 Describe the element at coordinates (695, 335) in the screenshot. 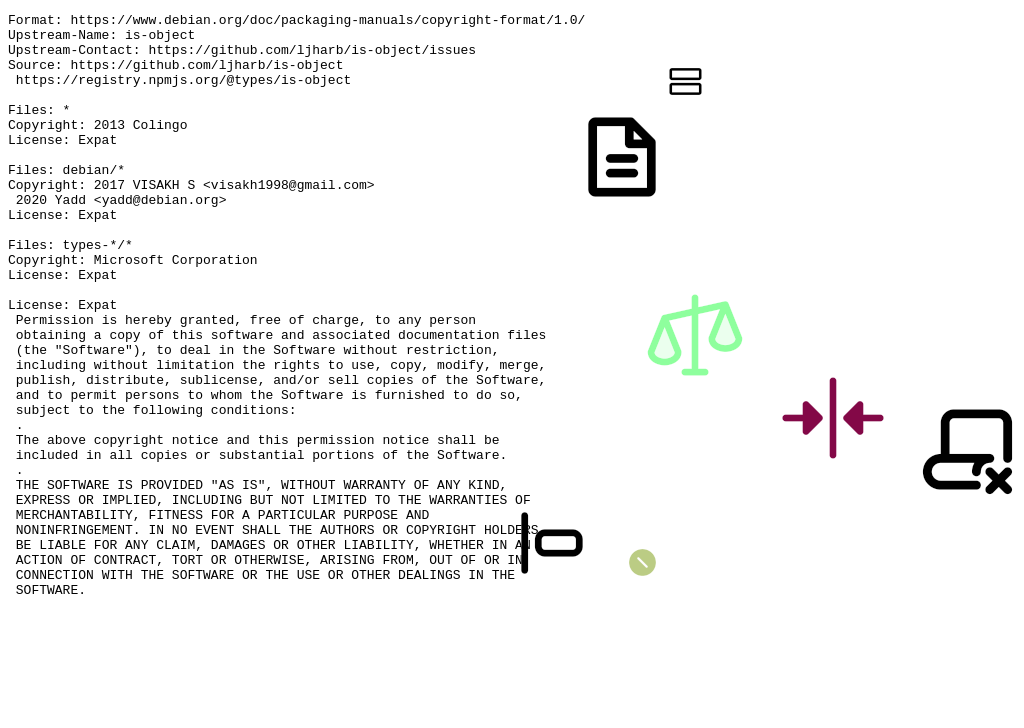

I see `access legal or terms of service information` at that location.